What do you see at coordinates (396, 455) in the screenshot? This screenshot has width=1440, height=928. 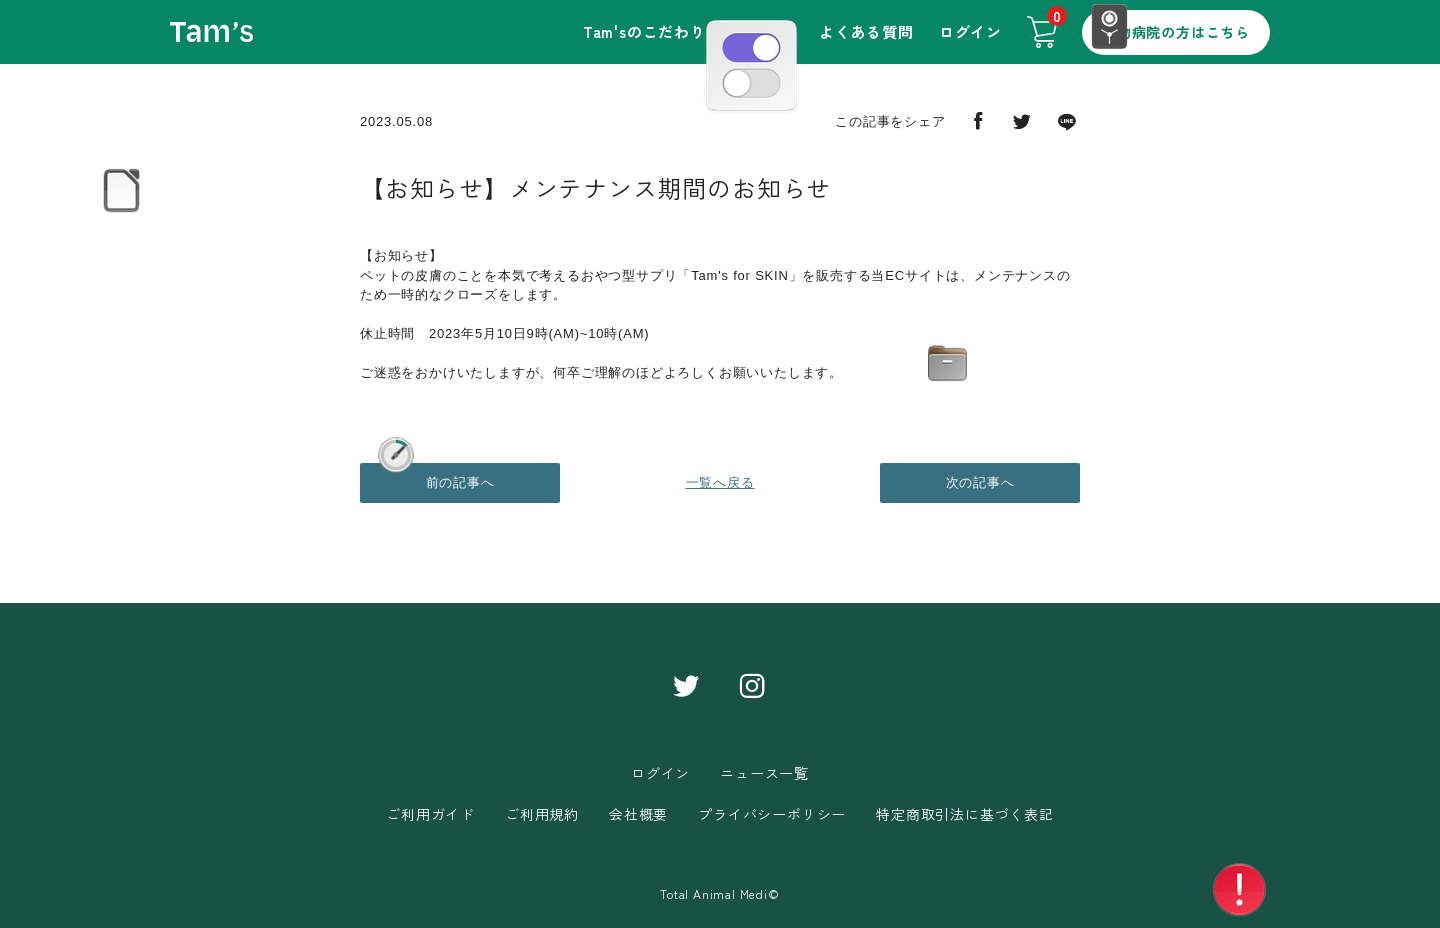 I see `launch sysprof system profiler` at bounding box center [396, 455].